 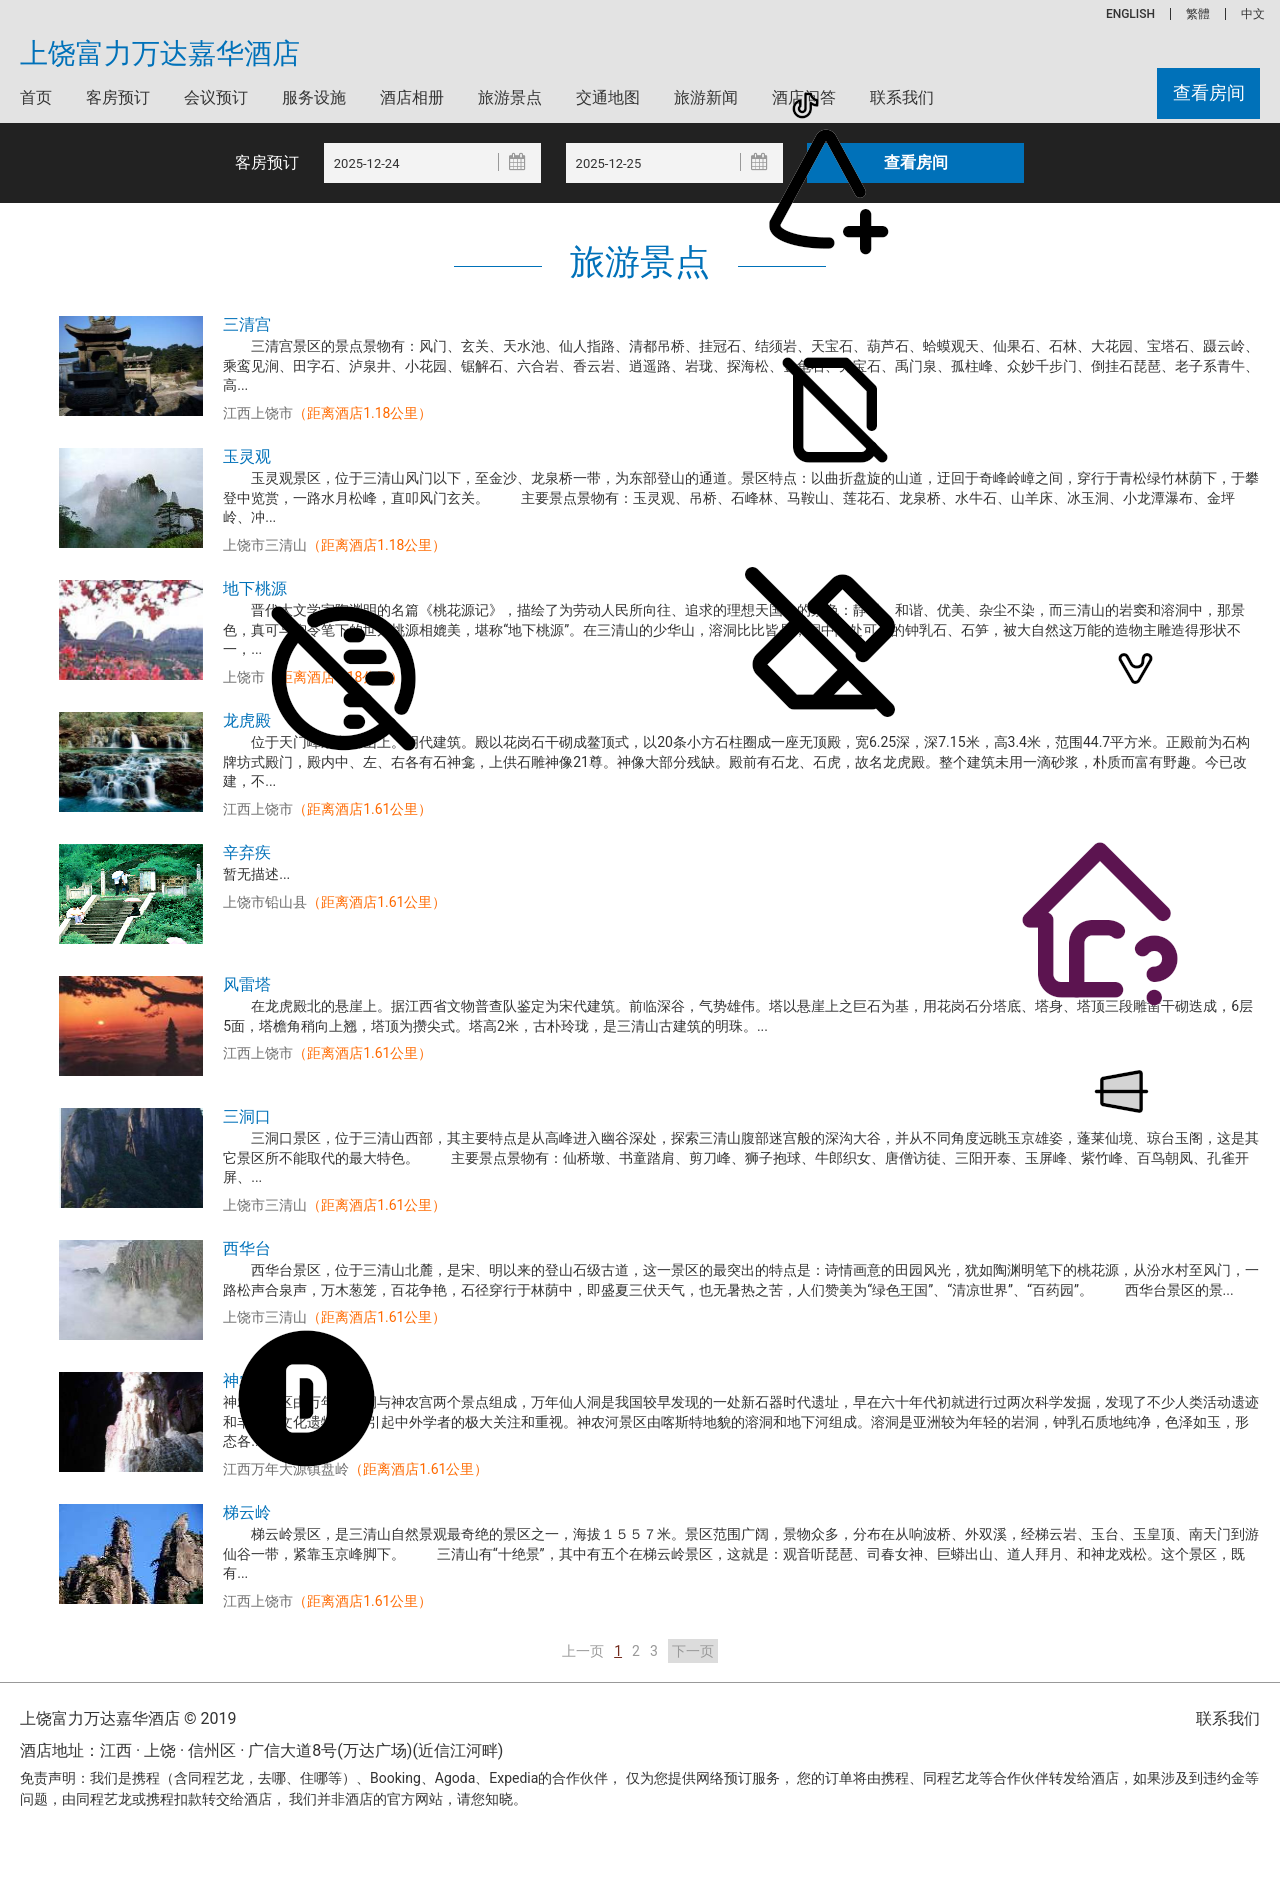 I want to click on adjust perspective or viewing angle, so click(x=1121, y=1091).